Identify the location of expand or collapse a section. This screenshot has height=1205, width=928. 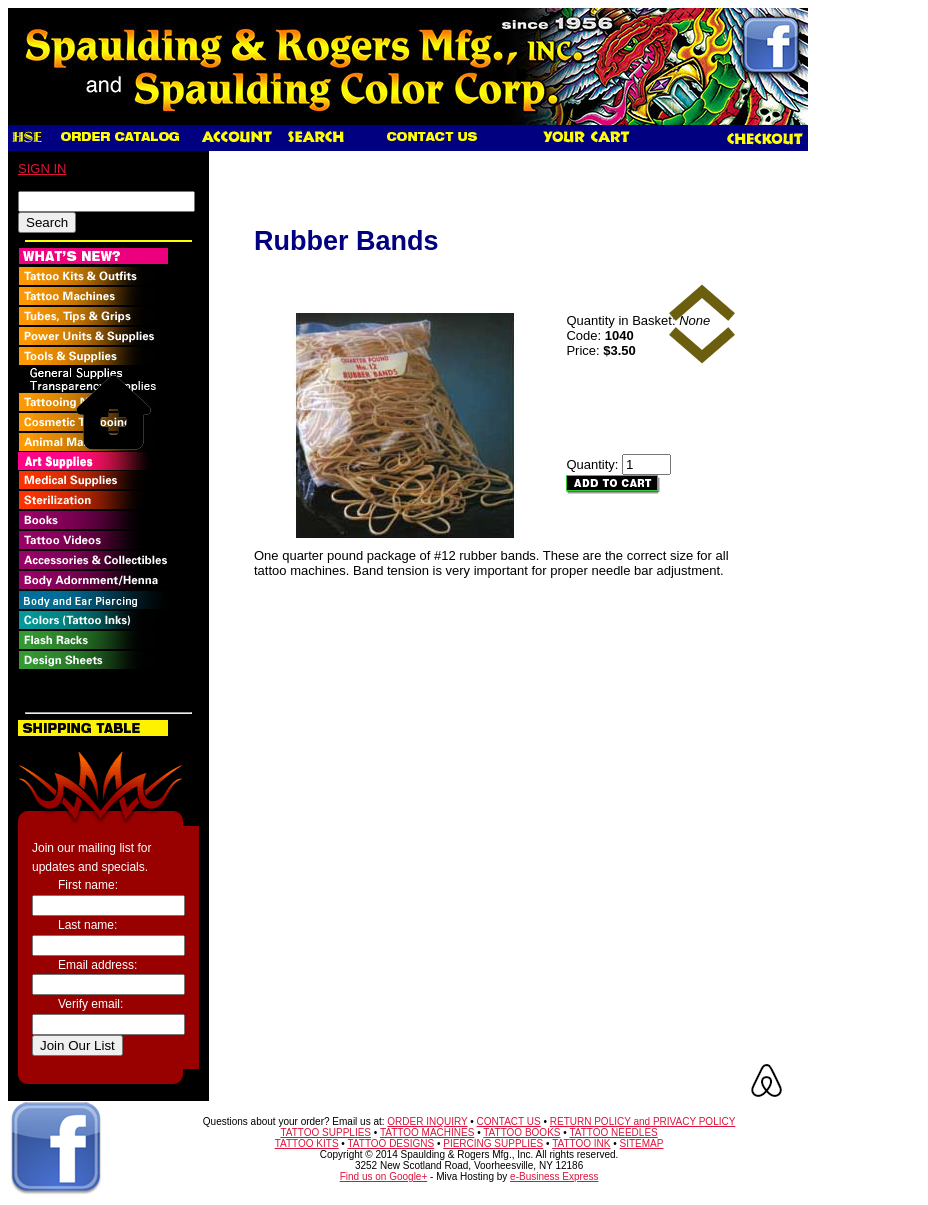
(702, 324).